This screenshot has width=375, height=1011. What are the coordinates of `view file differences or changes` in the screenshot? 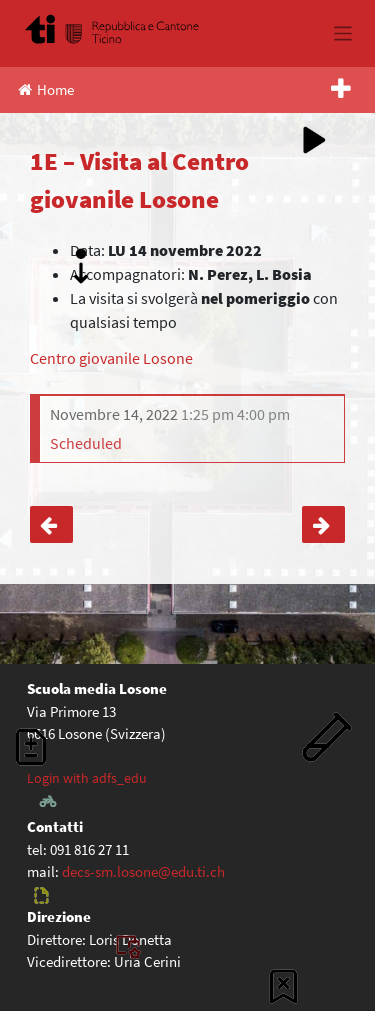 It's located at (31, 747).